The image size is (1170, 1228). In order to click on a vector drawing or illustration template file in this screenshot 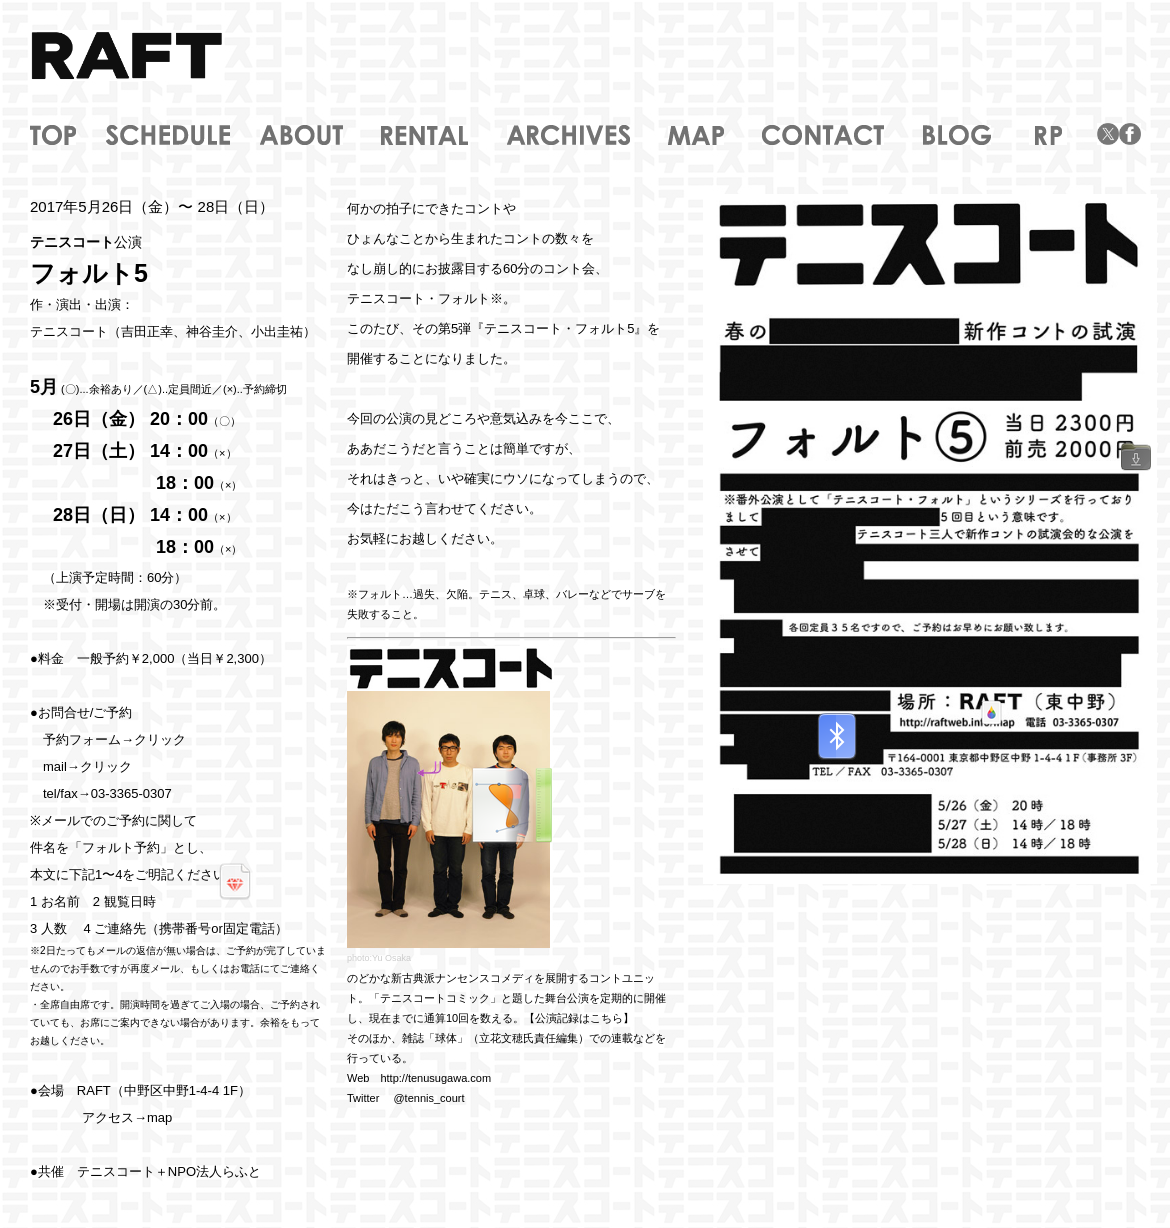, I will do `click(511, 805)`.